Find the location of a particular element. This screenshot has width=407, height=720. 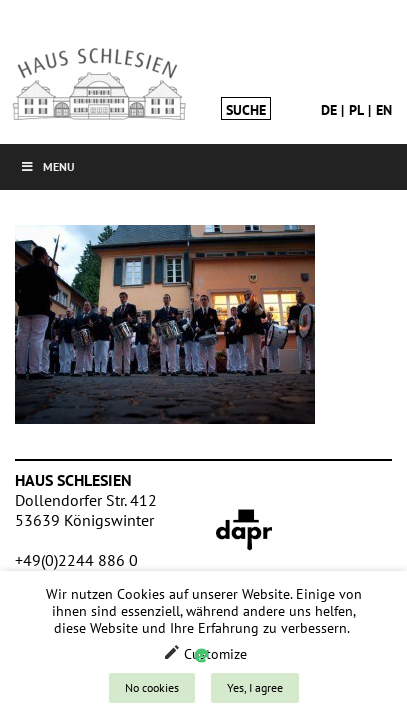

indicate negative feedback or dissatisfaction is located at coordinates (201, 655).